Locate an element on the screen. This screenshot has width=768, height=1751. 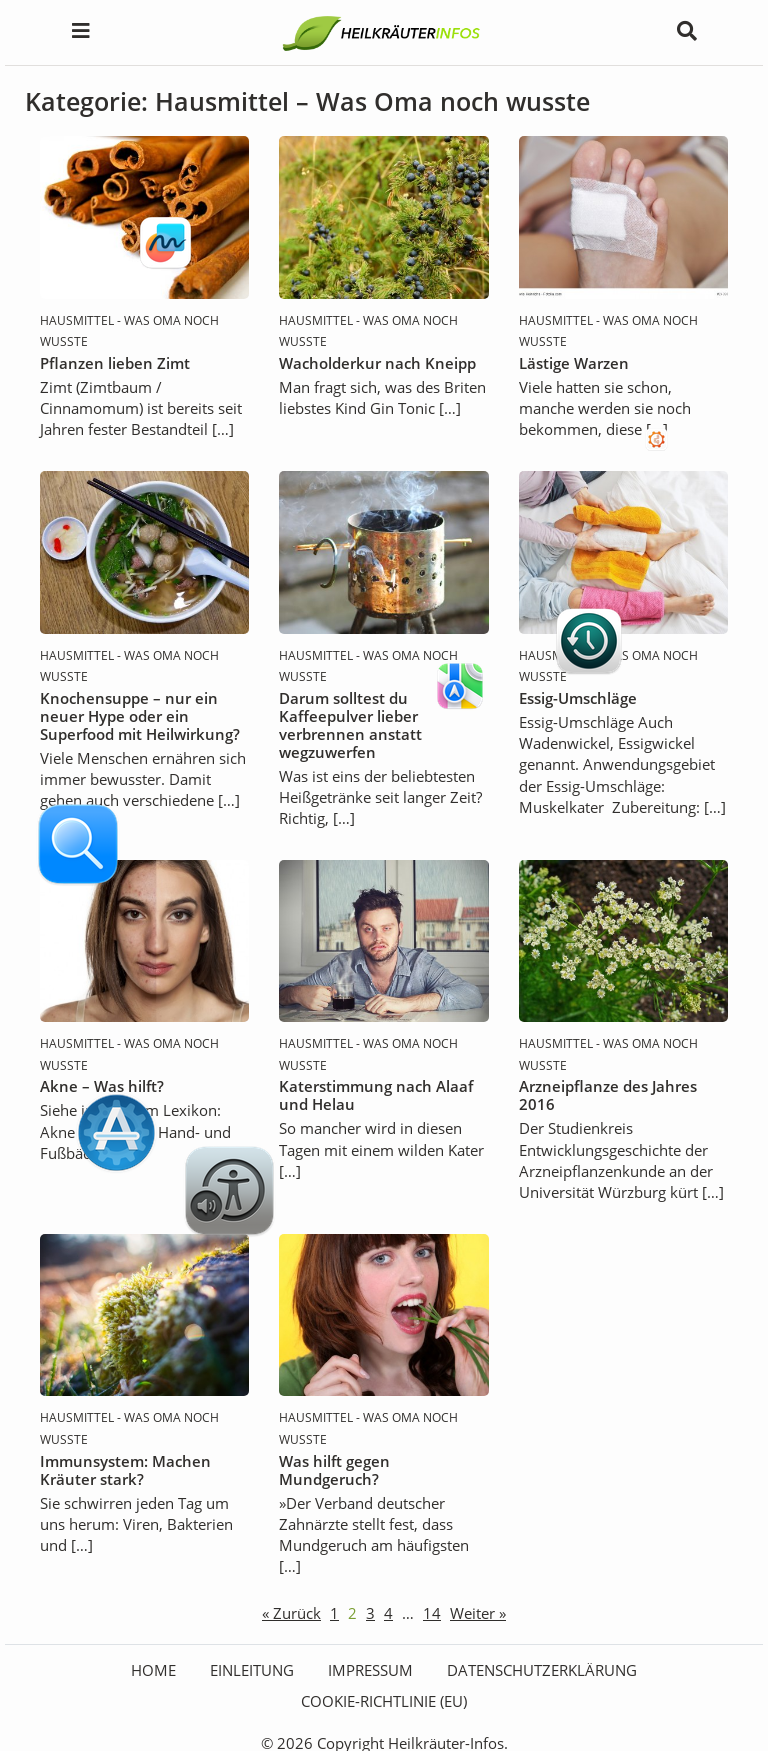
open btrfs assistant for managing btrfs filesystem snapshots is located at coordinates (656, 439).